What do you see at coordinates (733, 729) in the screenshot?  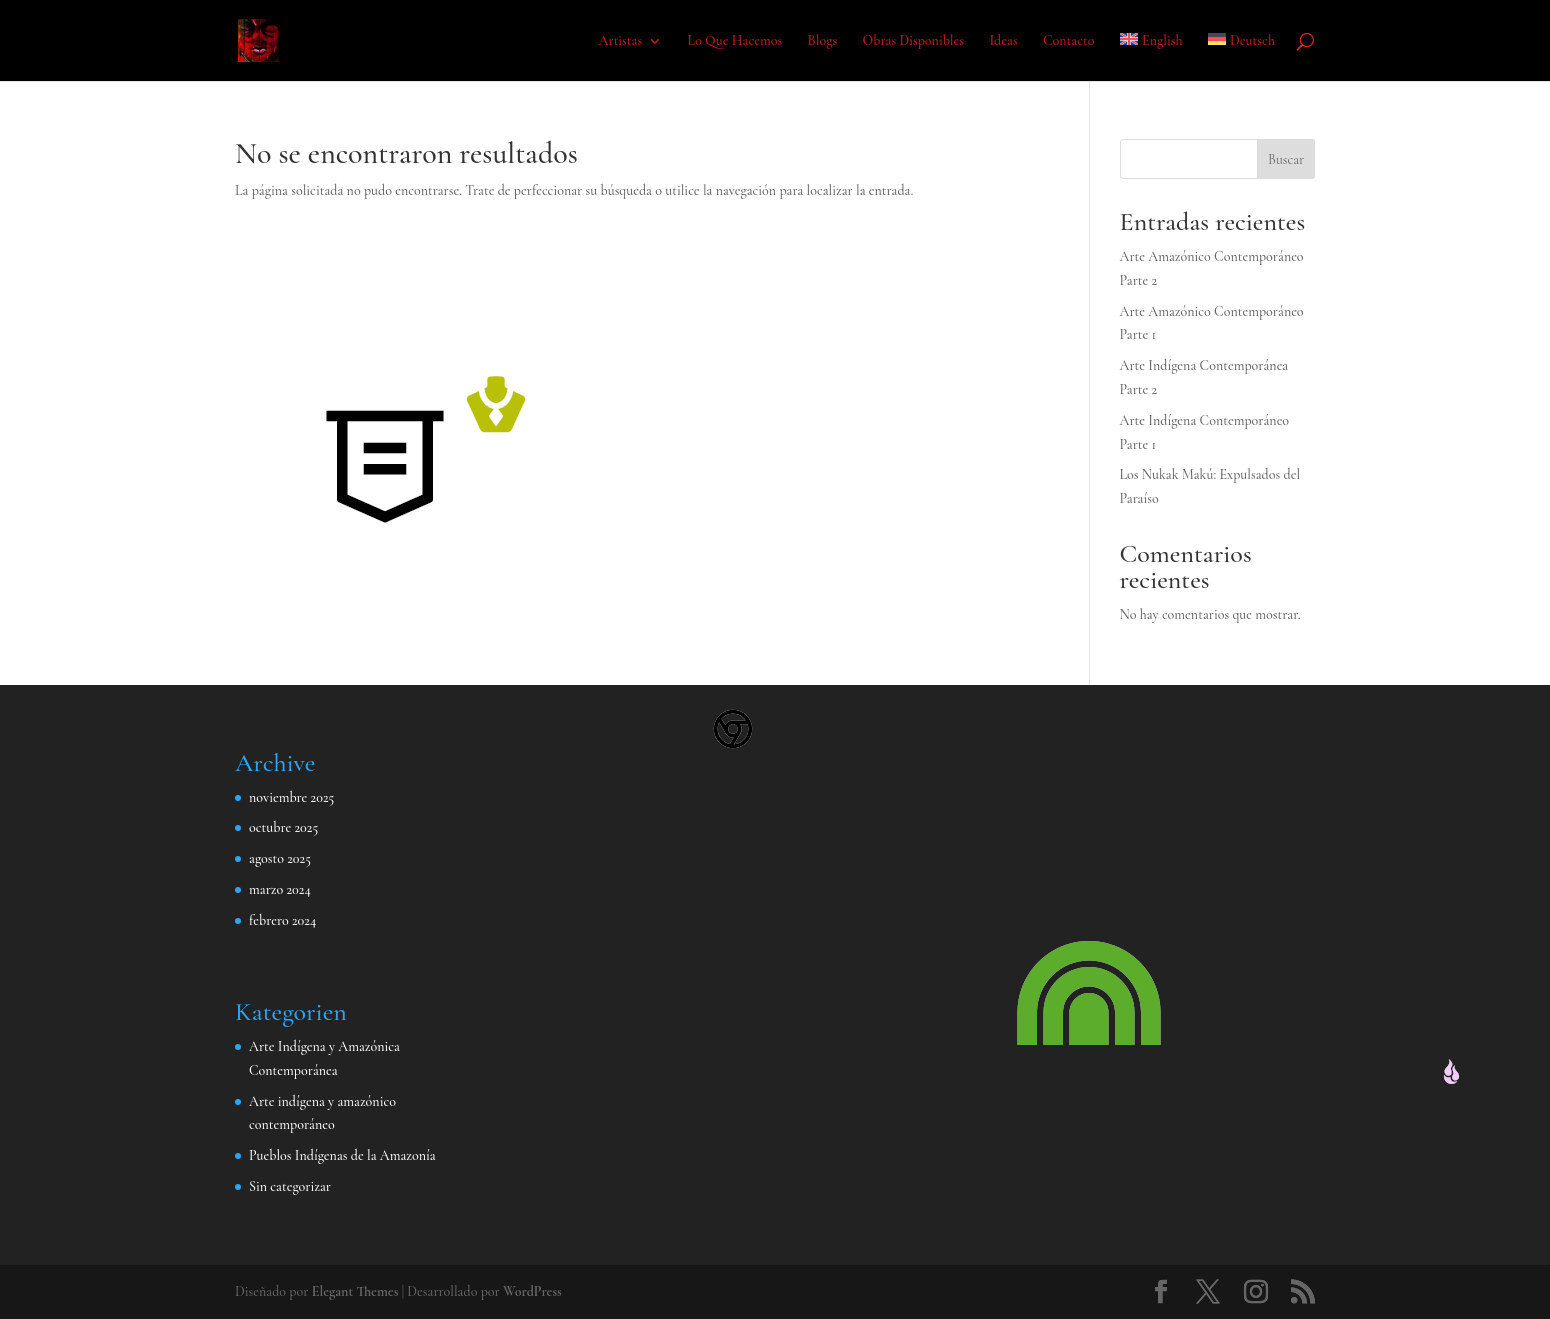 I see `open Google Chrome browser` at bounding box center [733, 729].